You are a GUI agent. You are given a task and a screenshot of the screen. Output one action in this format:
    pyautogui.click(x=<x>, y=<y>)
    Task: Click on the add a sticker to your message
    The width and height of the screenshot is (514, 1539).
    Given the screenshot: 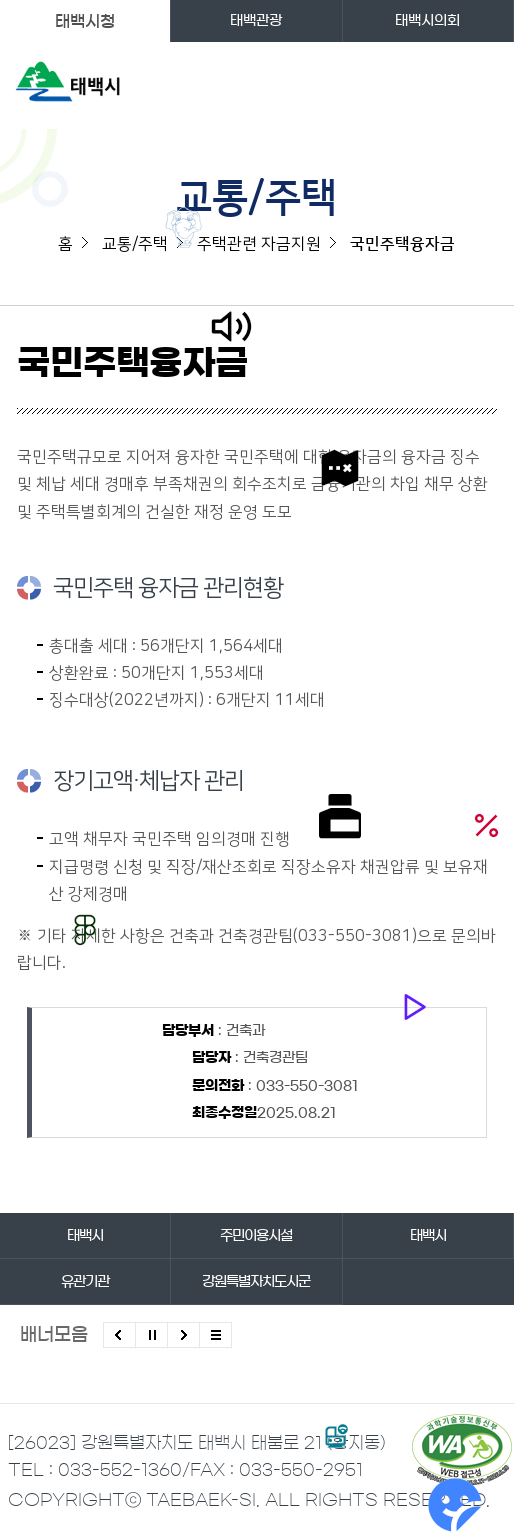 What is the action you would take?
    pyautogui.click(x=455, y=1505)
    